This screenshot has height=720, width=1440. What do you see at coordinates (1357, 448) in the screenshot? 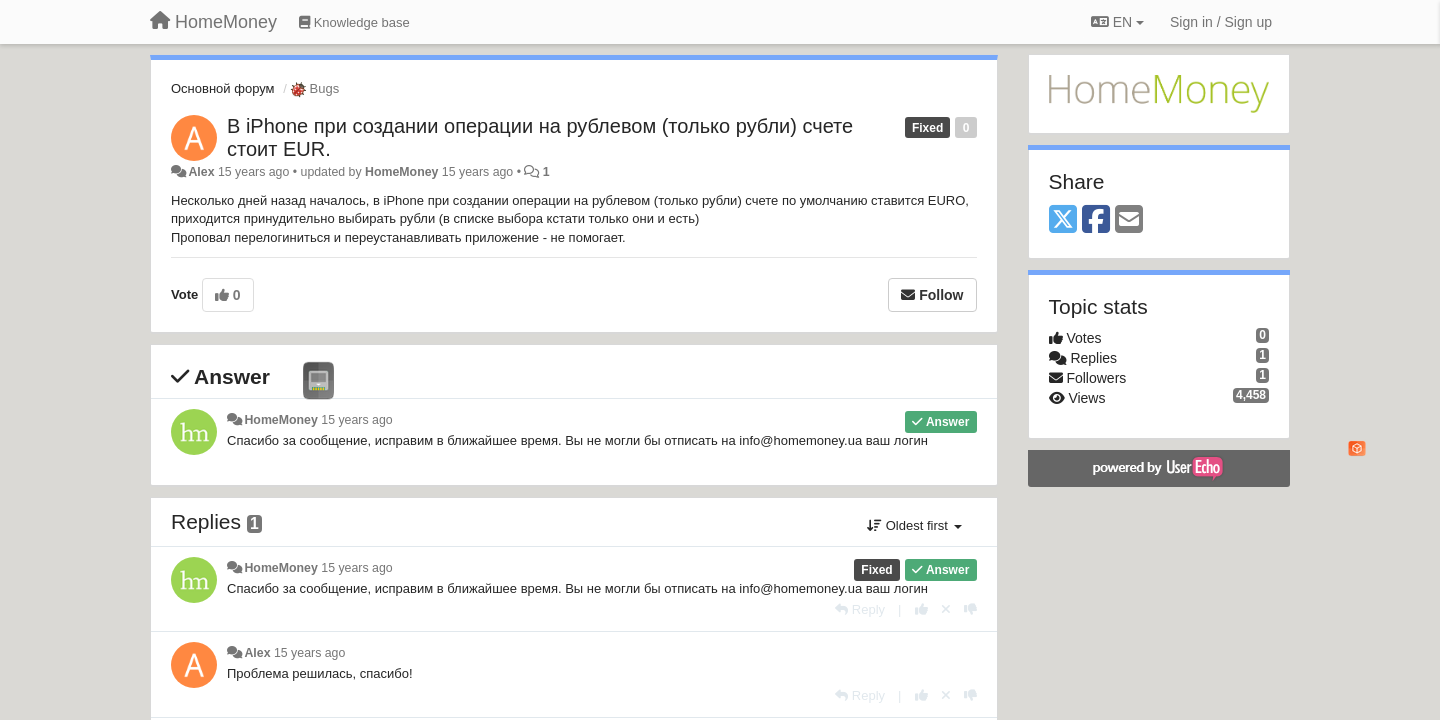
I see `open a 3D model file in STL format` at bounding box center [1357, 448].